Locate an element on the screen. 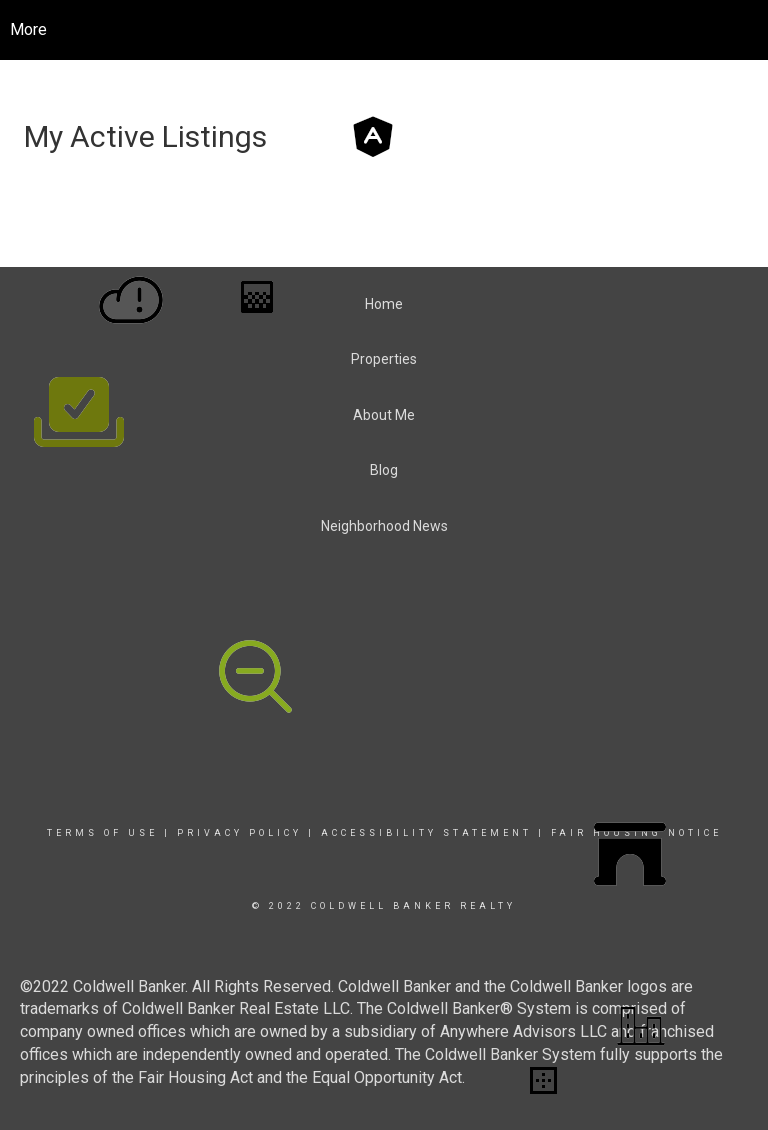 This screenshot has height=1130, width=768. zoom out is located at coordinates (255, 676).